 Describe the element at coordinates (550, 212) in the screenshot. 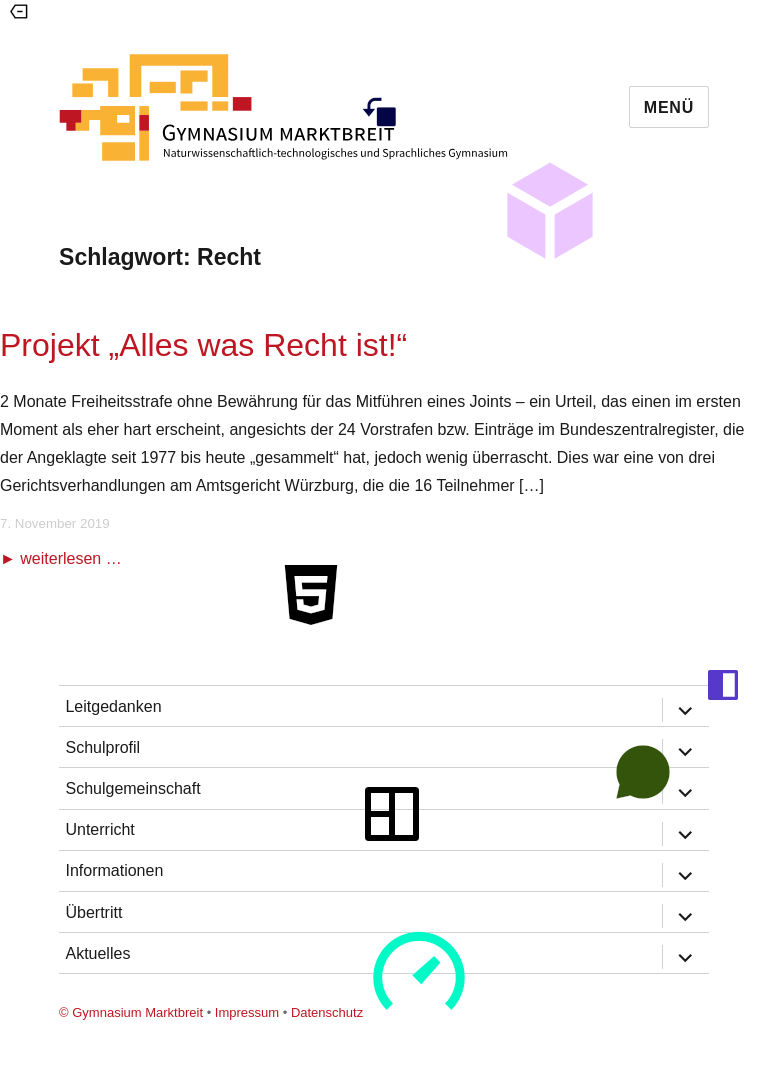

I see `access 3d modeling or rendering tools` at that location.